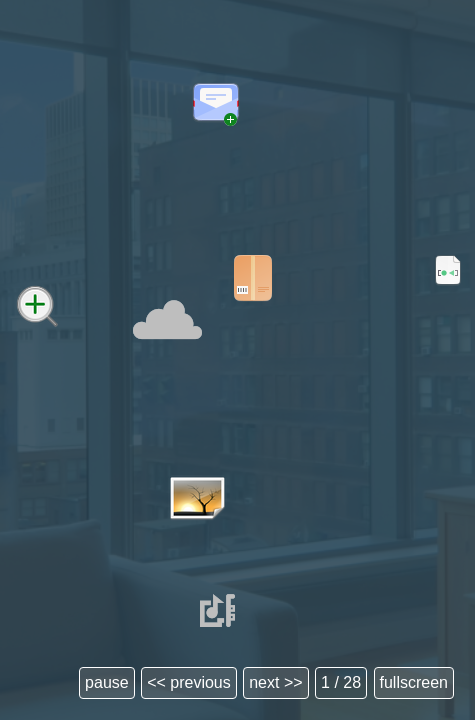 The width and height of the screenshot is (475, 720). Describe the element at coordinates (216, 102) in the screenshot. I see `compose a new email message` at that location.